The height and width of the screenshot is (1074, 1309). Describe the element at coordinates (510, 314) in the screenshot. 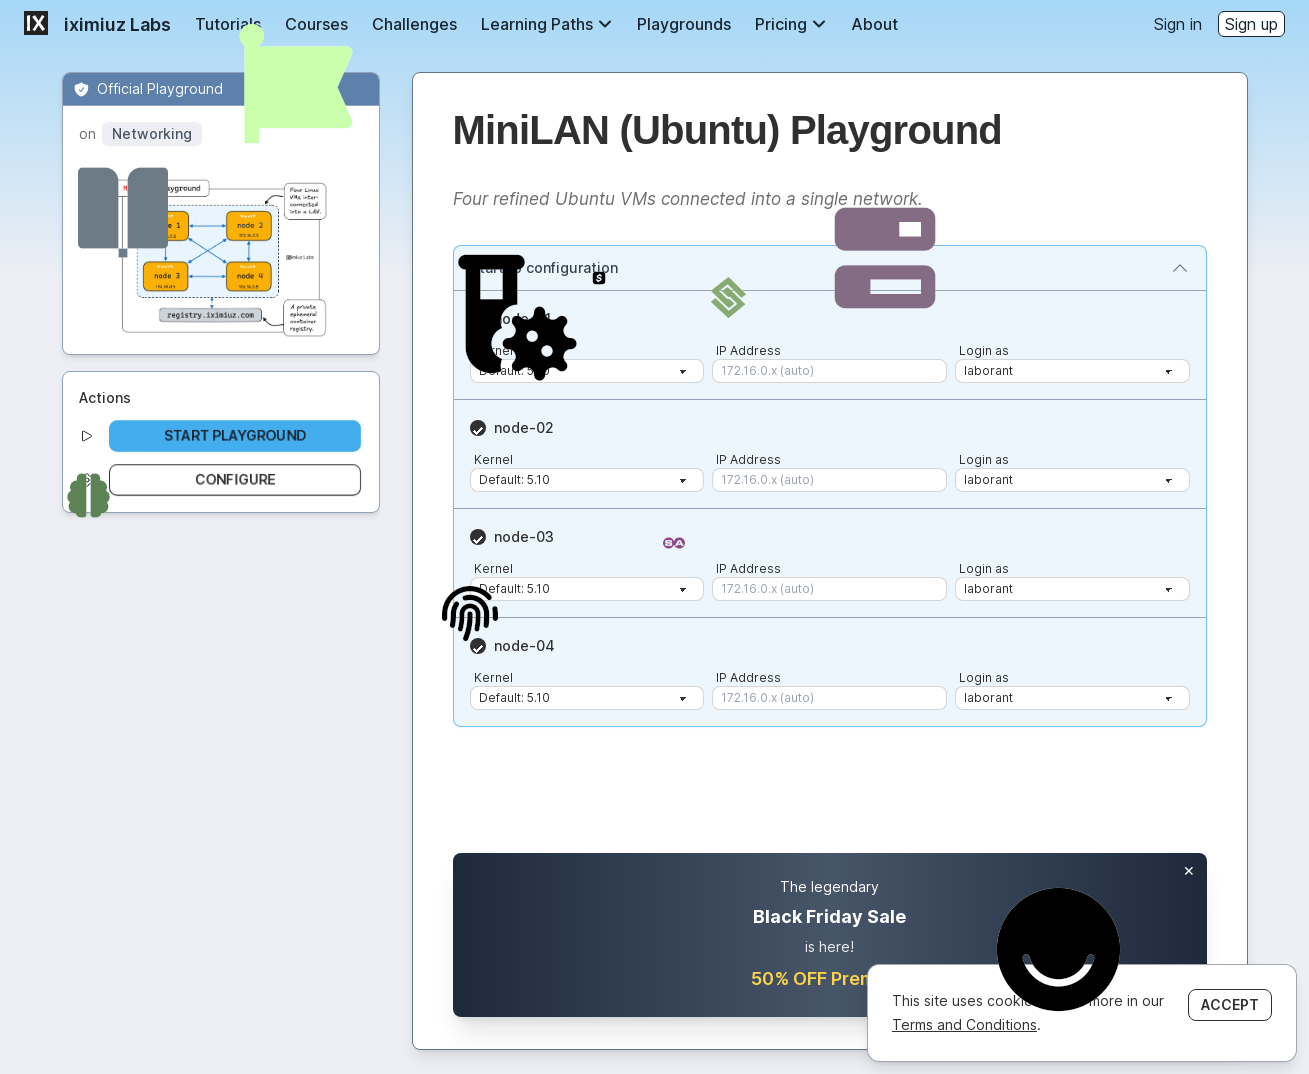

I see `view virus or pathogen test results` at that location.